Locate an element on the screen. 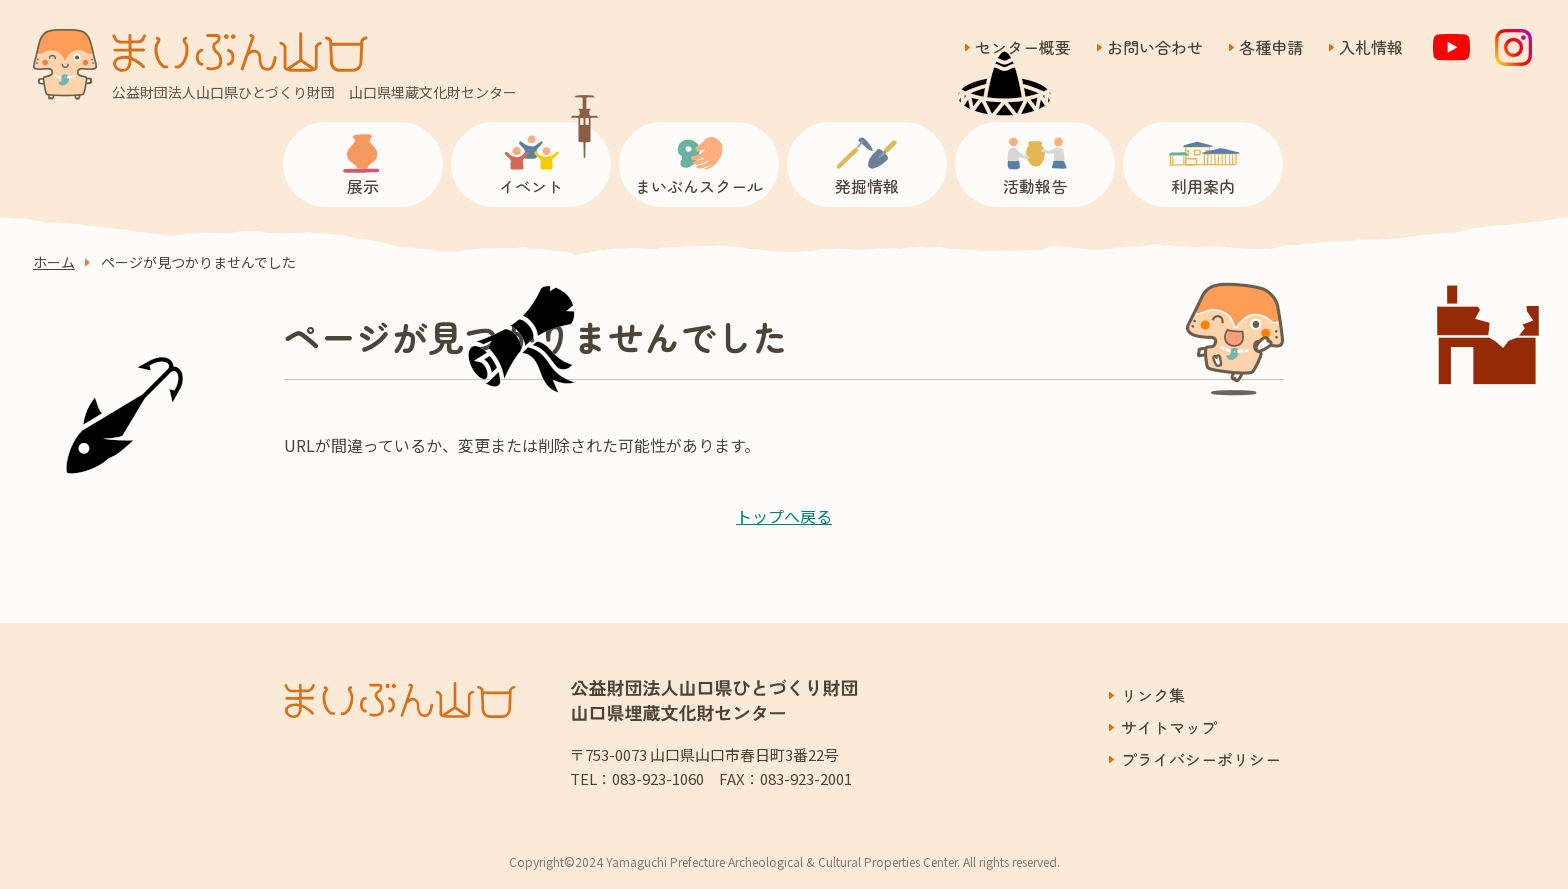 Image resolution: width=1568 pixels, height=889 pixels. access health or medical settings is located at coordinates (584, 126).